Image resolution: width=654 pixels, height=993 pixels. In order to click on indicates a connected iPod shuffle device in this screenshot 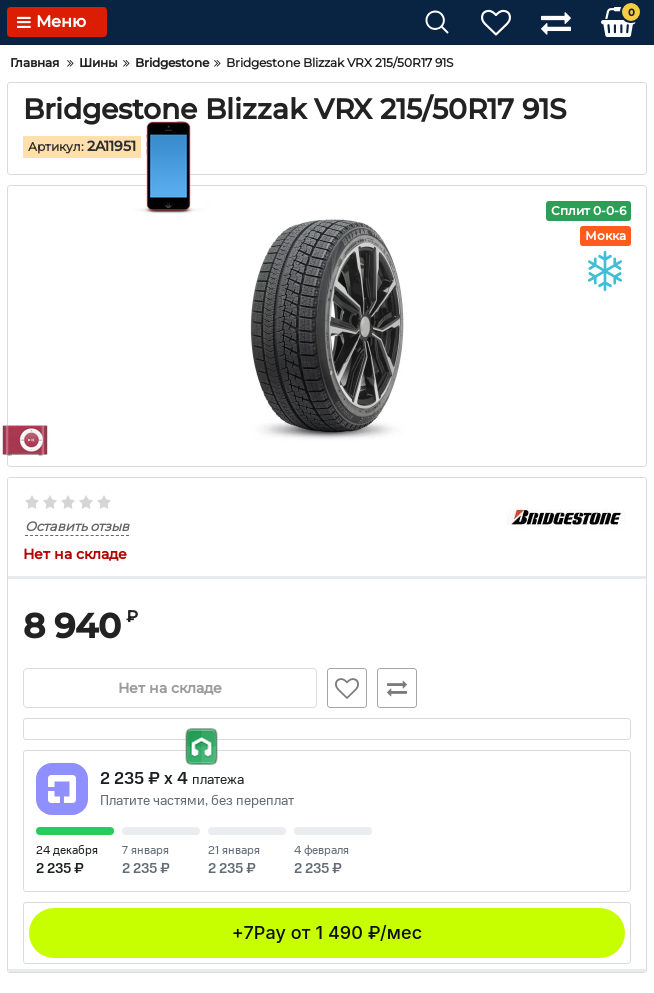, I will do `click(25, 432)`.